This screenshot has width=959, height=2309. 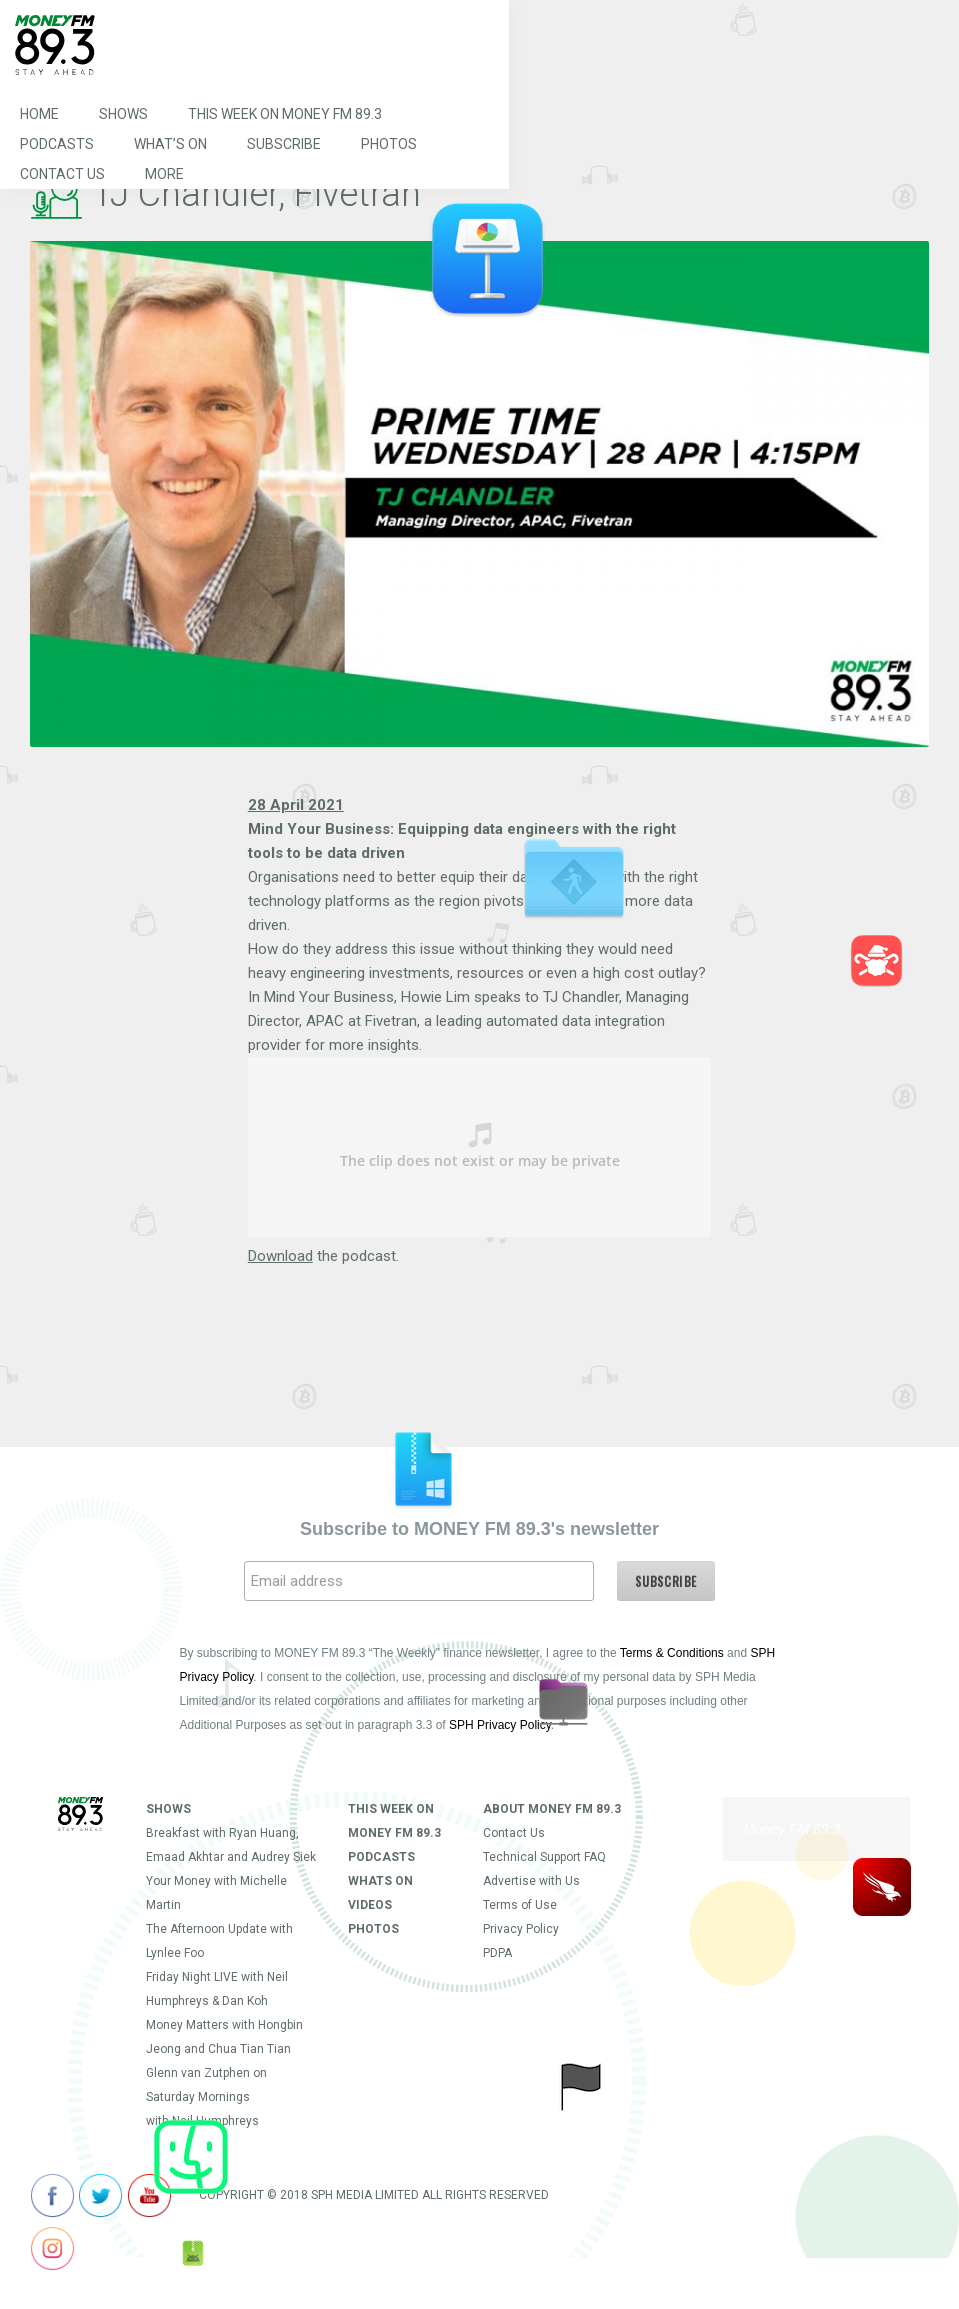 What do you see at coordinates (423, 1470) in the screenshot?
I see `a compressed windows executable file` at bounding box center [423, 1470].